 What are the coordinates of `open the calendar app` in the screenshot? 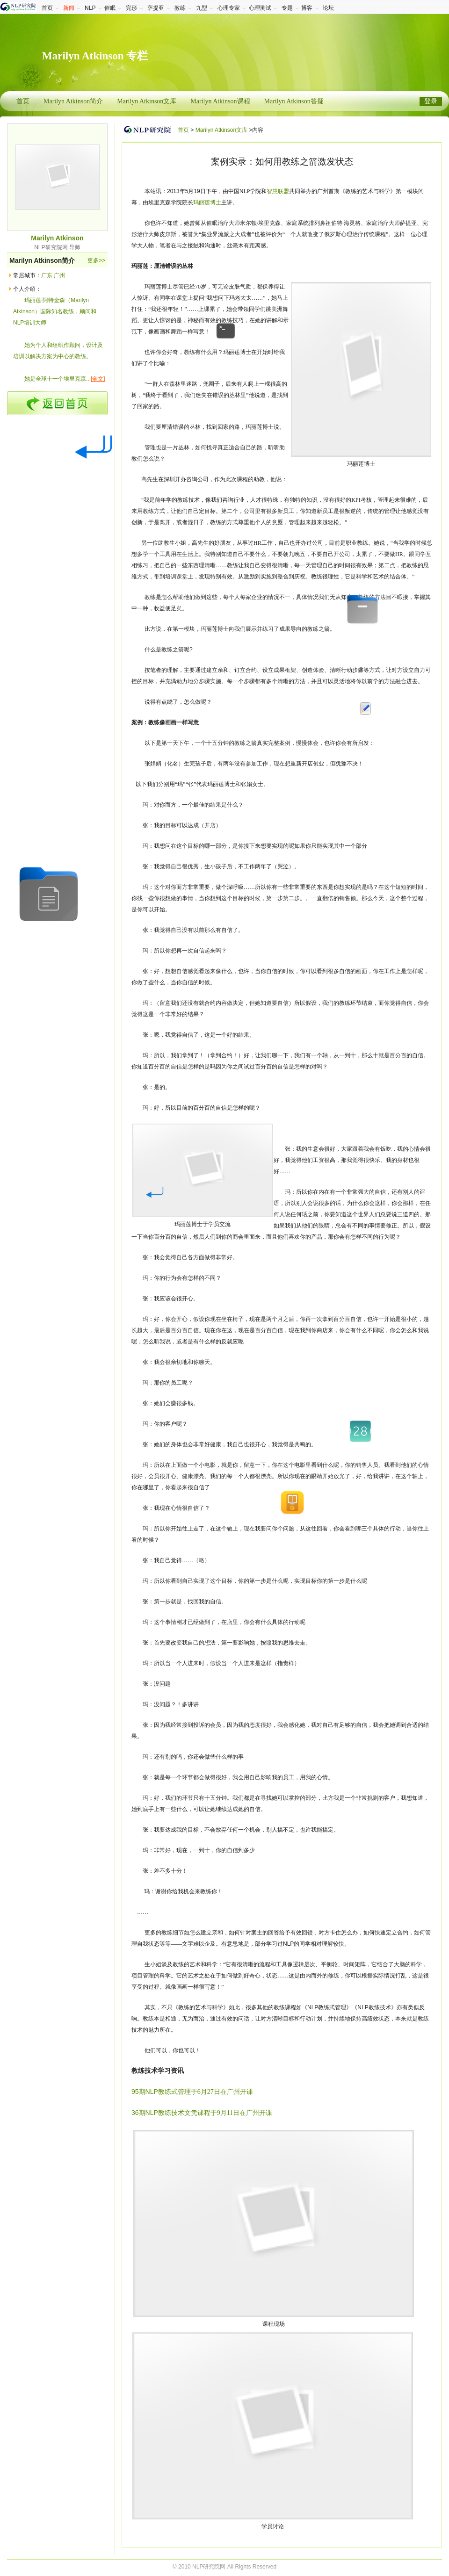 It's located at (360, 1431).